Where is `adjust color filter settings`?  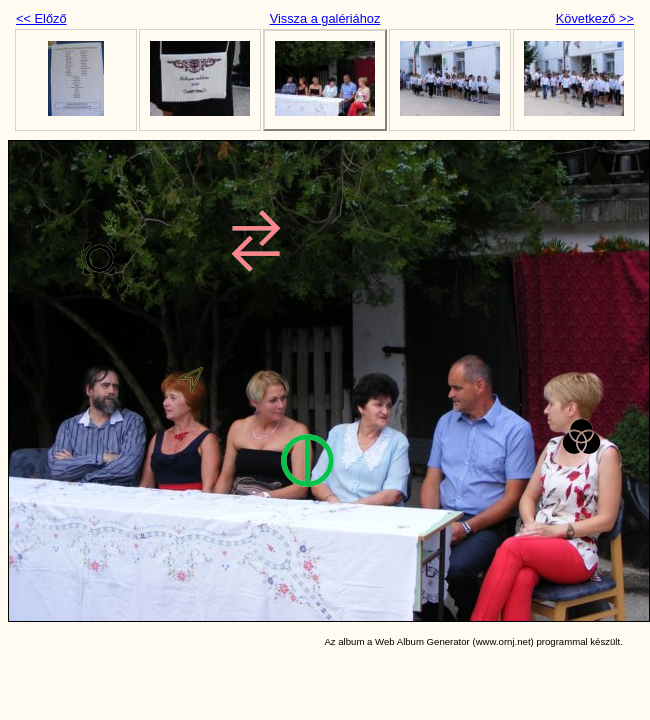
adjust color filter settings is located at coordinates (581, 436).